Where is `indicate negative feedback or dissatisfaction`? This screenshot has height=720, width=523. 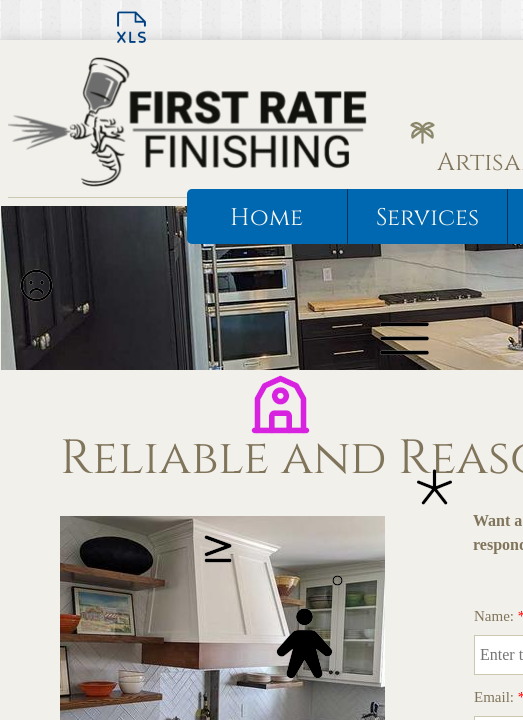 indicate negative feedback or dissatisfaction is located at coordinates (36, 285).